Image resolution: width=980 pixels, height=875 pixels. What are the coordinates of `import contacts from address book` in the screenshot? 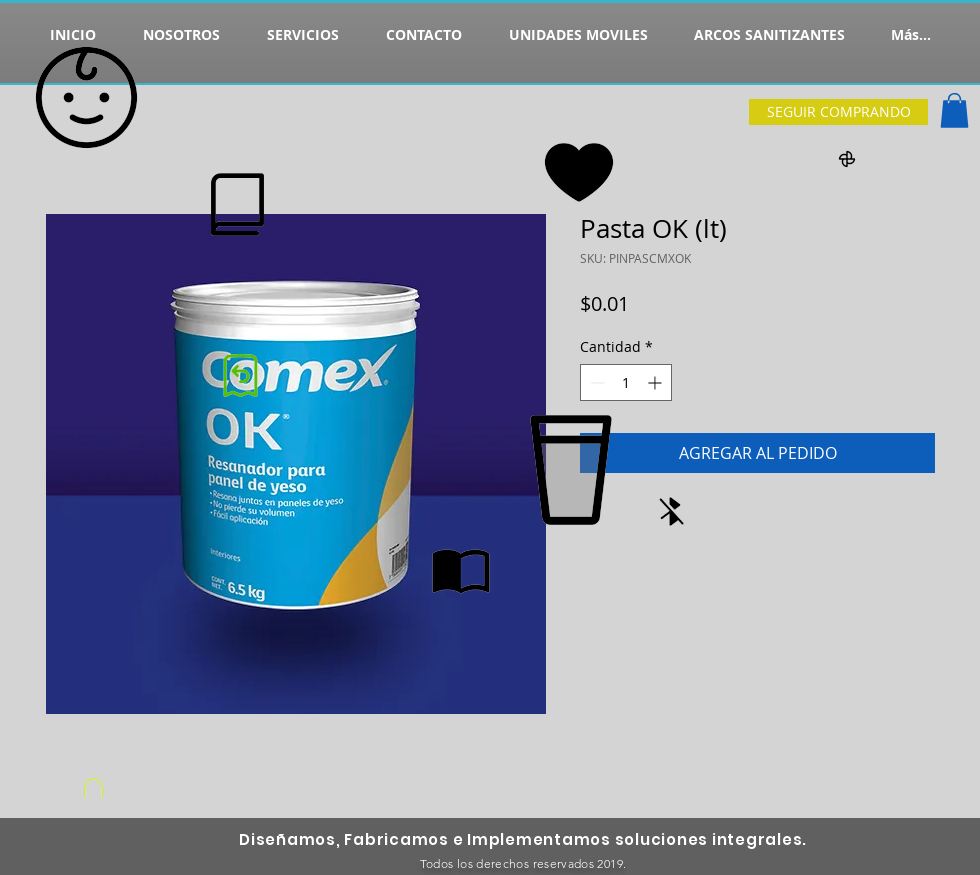 It's located at (461, 569).